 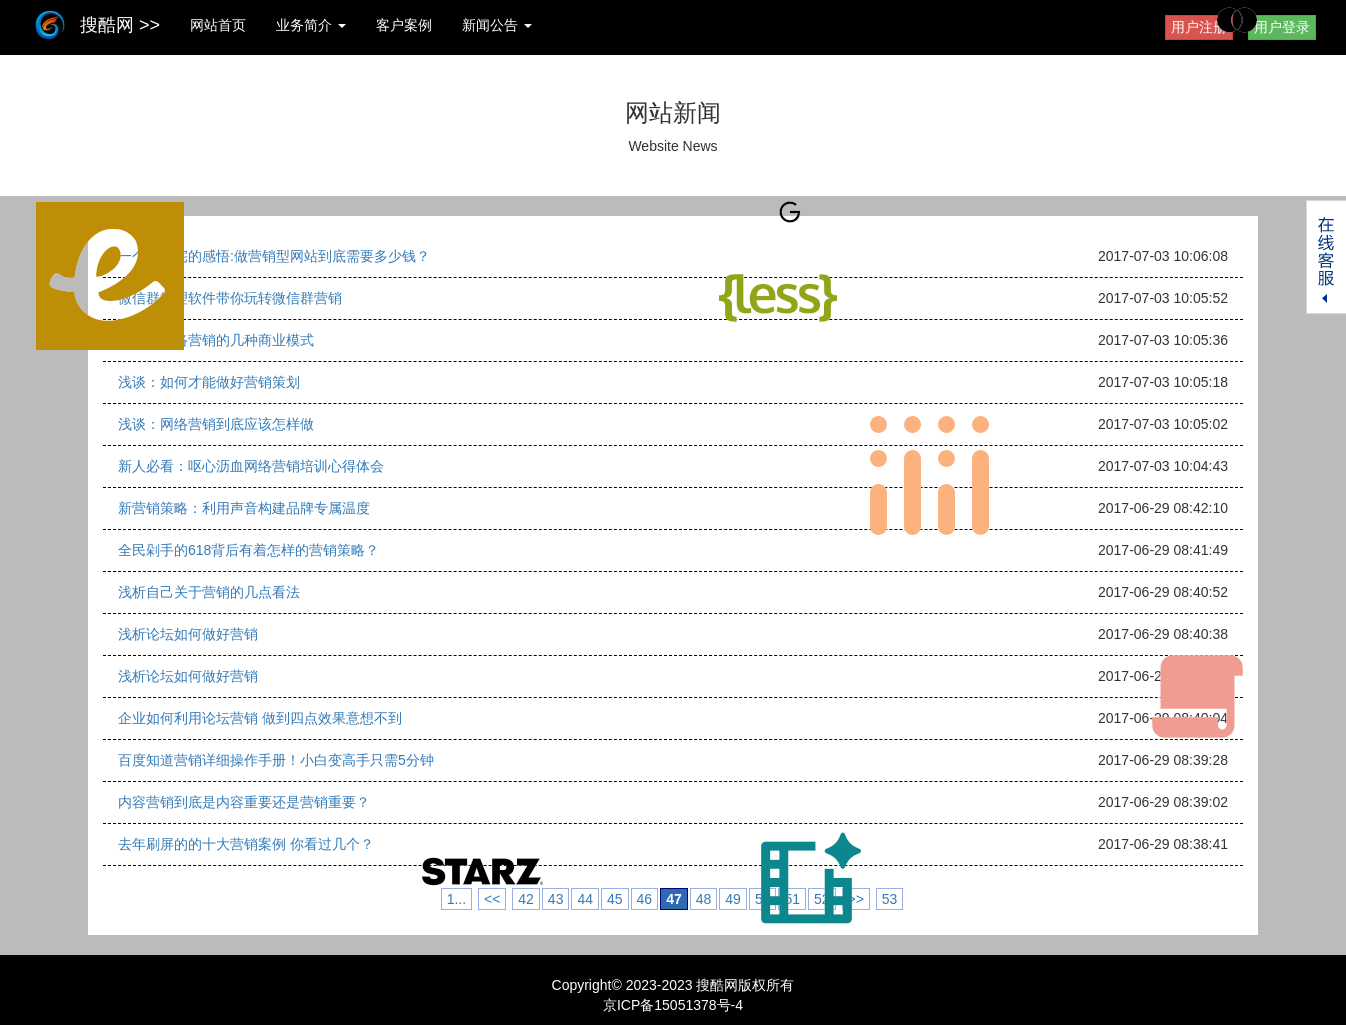 I want to click on open the Starz streaming app, so click(x=482, y=871).